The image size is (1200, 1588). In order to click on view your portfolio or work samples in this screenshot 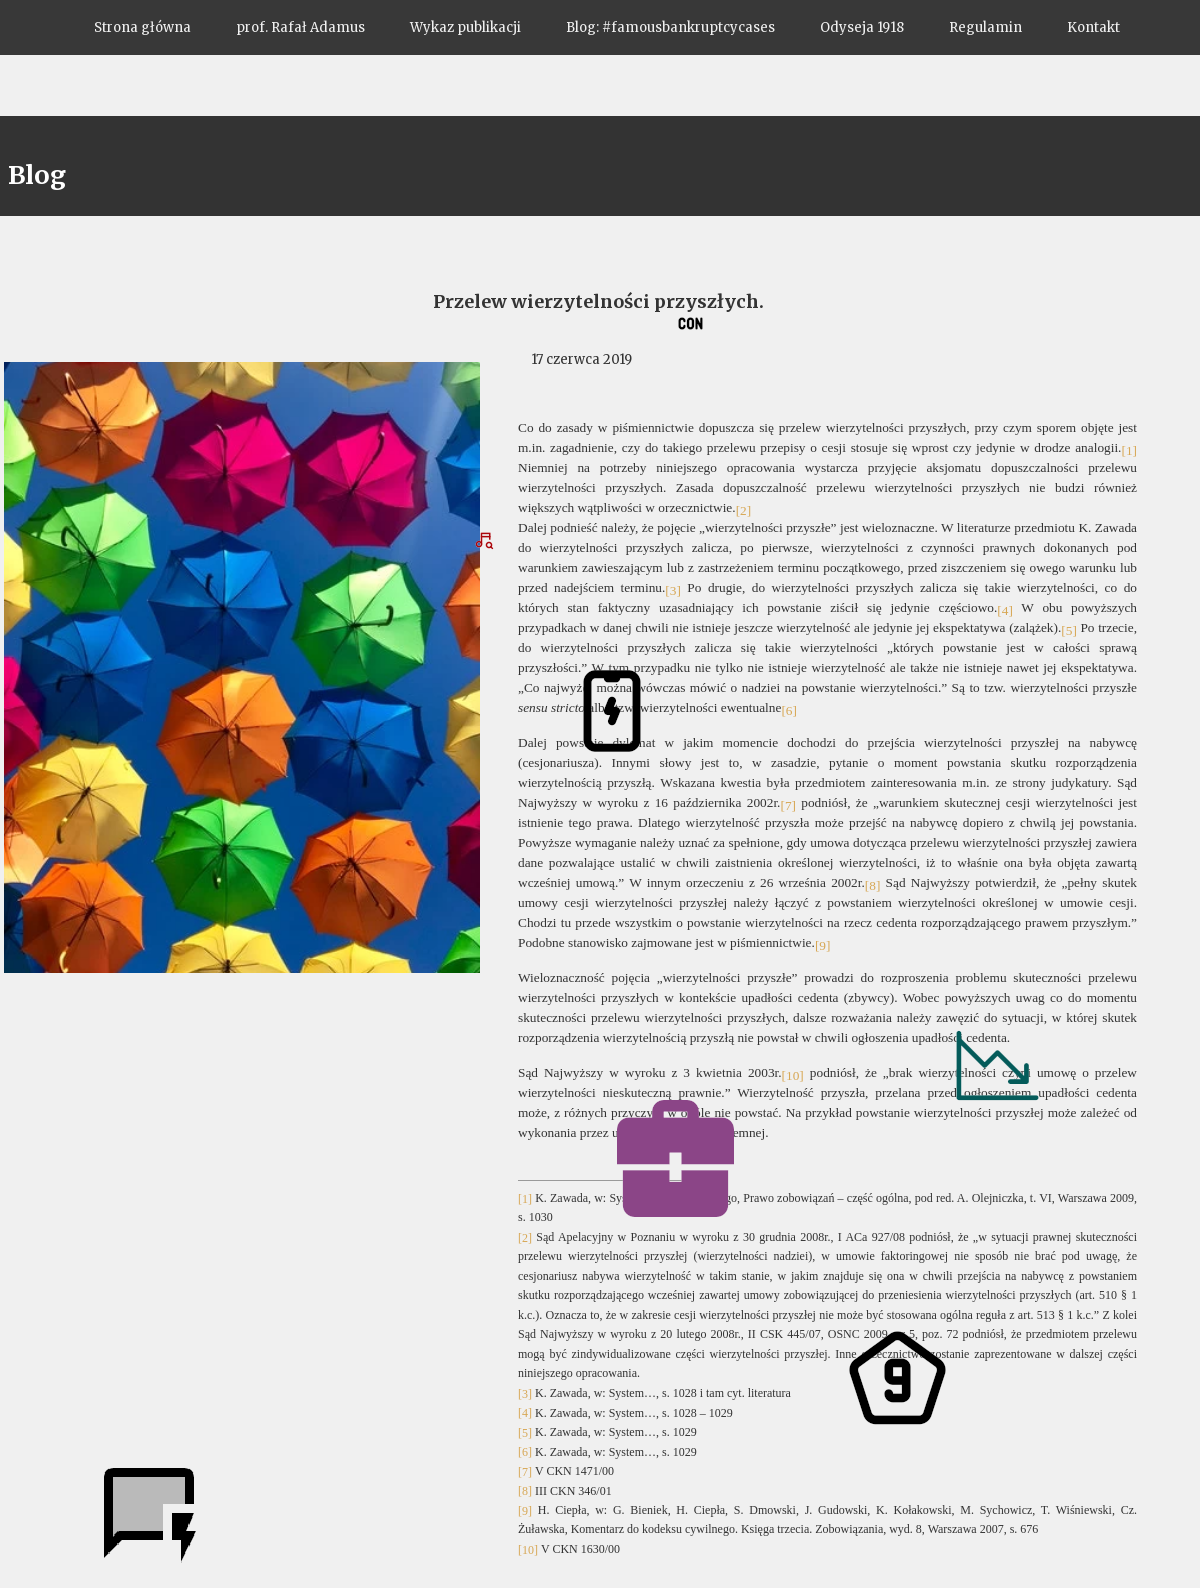, I will do `click(675, 1158)`.